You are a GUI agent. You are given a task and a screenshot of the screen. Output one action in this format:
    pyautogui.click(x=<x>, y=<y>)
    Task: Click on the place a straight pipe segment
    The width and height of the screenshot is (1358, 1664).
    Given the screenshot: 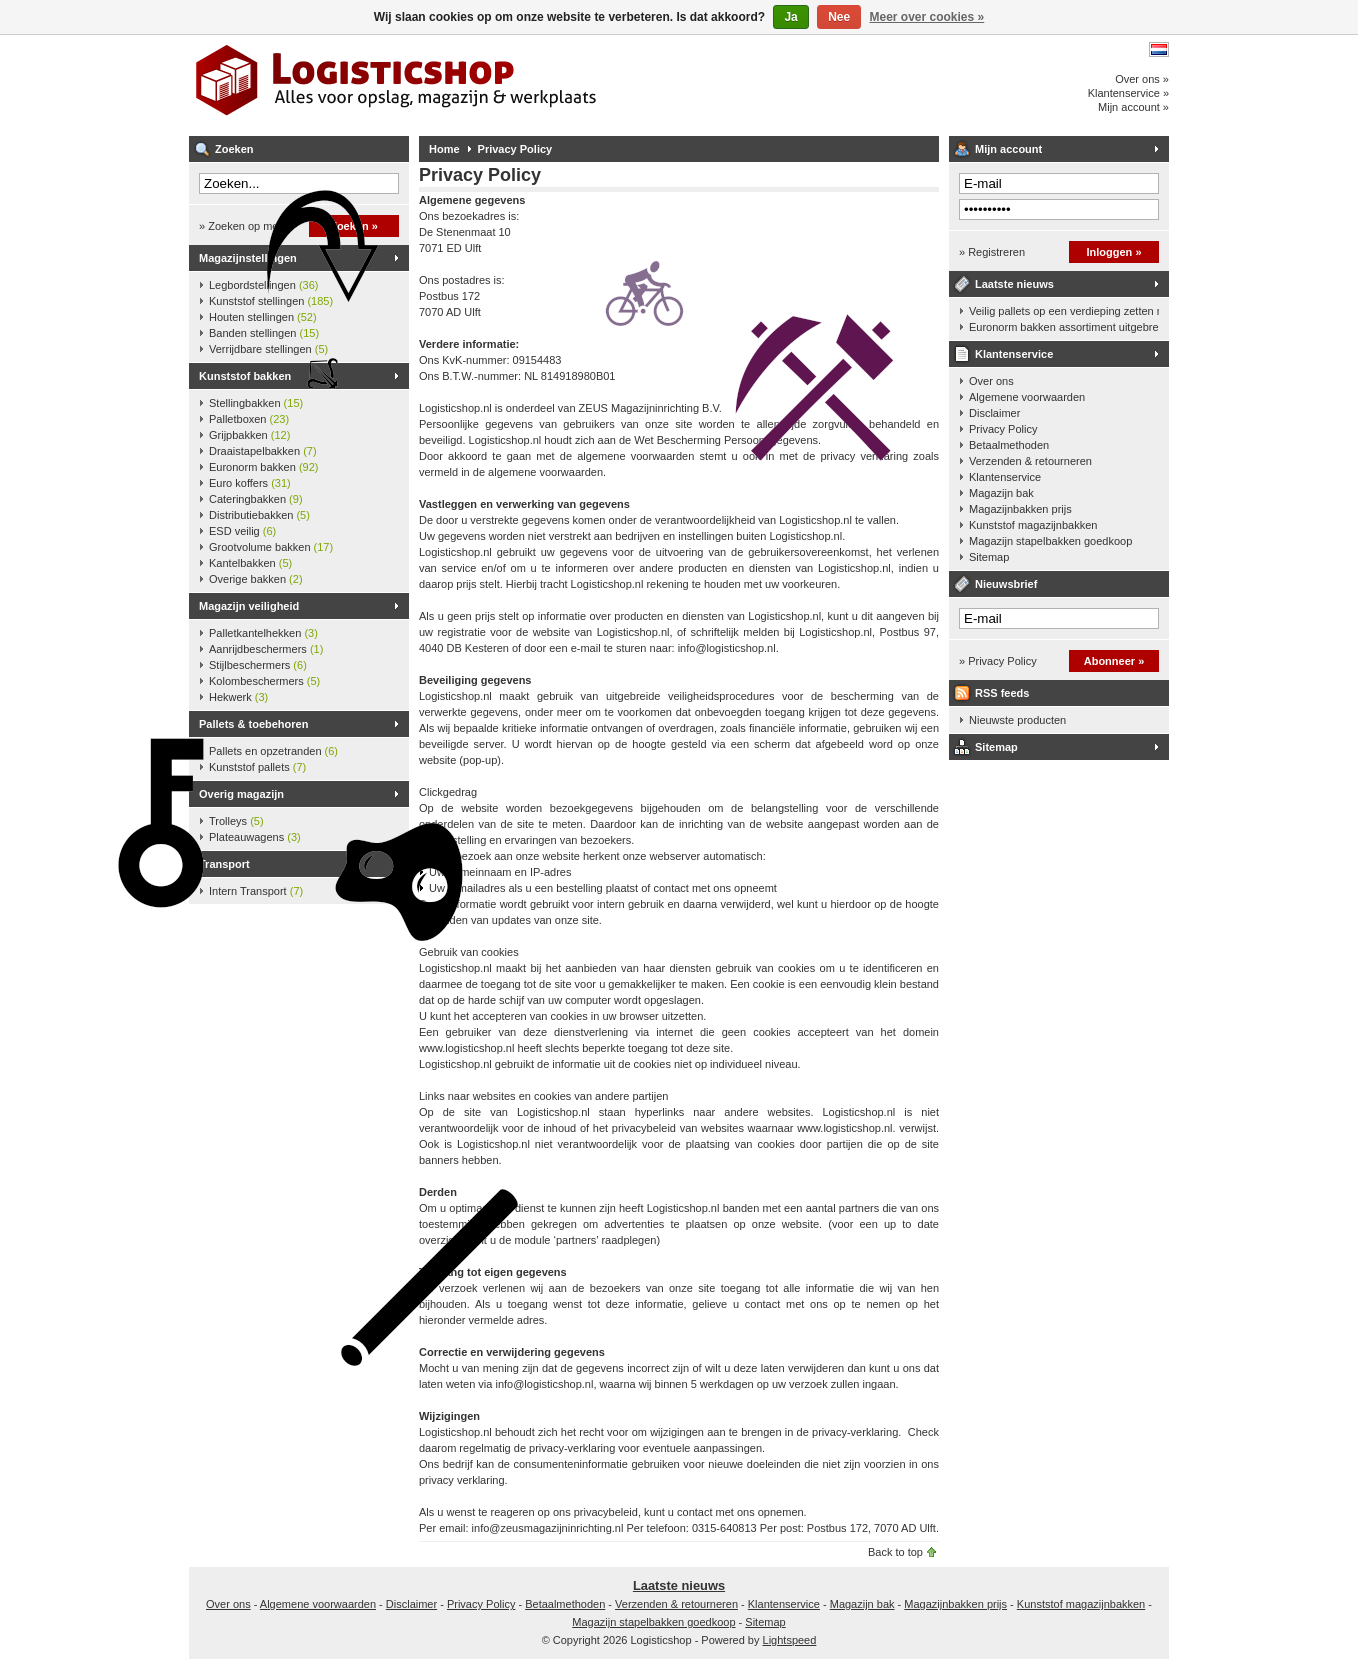 What is the action you would take?
    pyautogui.click(x=429, y=1277)
    